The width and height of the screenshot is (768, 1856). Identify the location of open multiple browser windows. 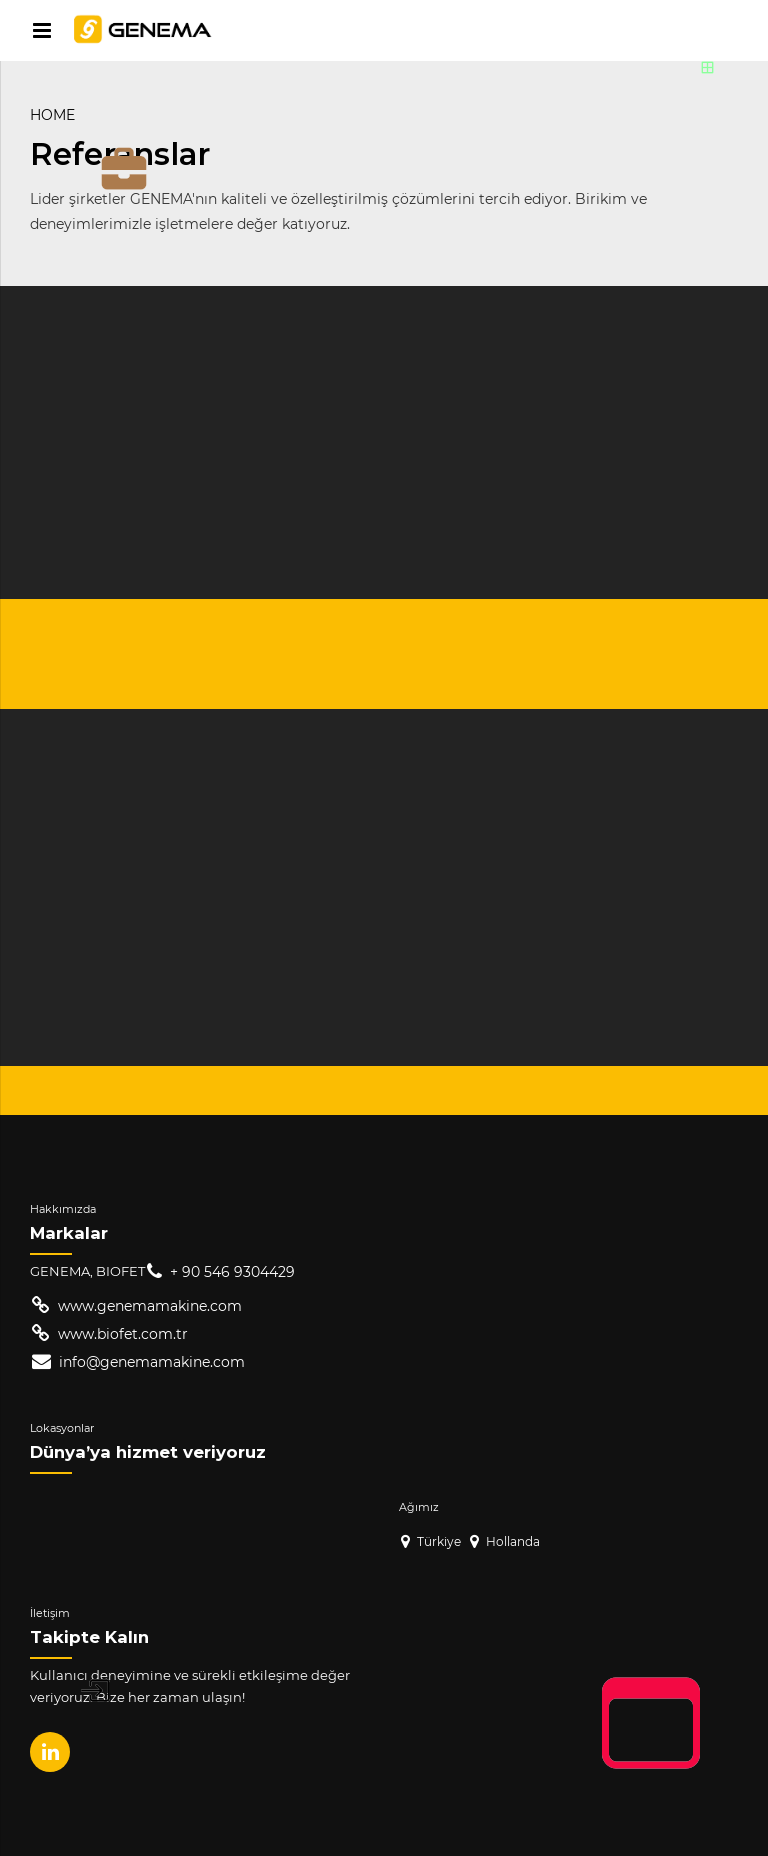
(651, 1723).